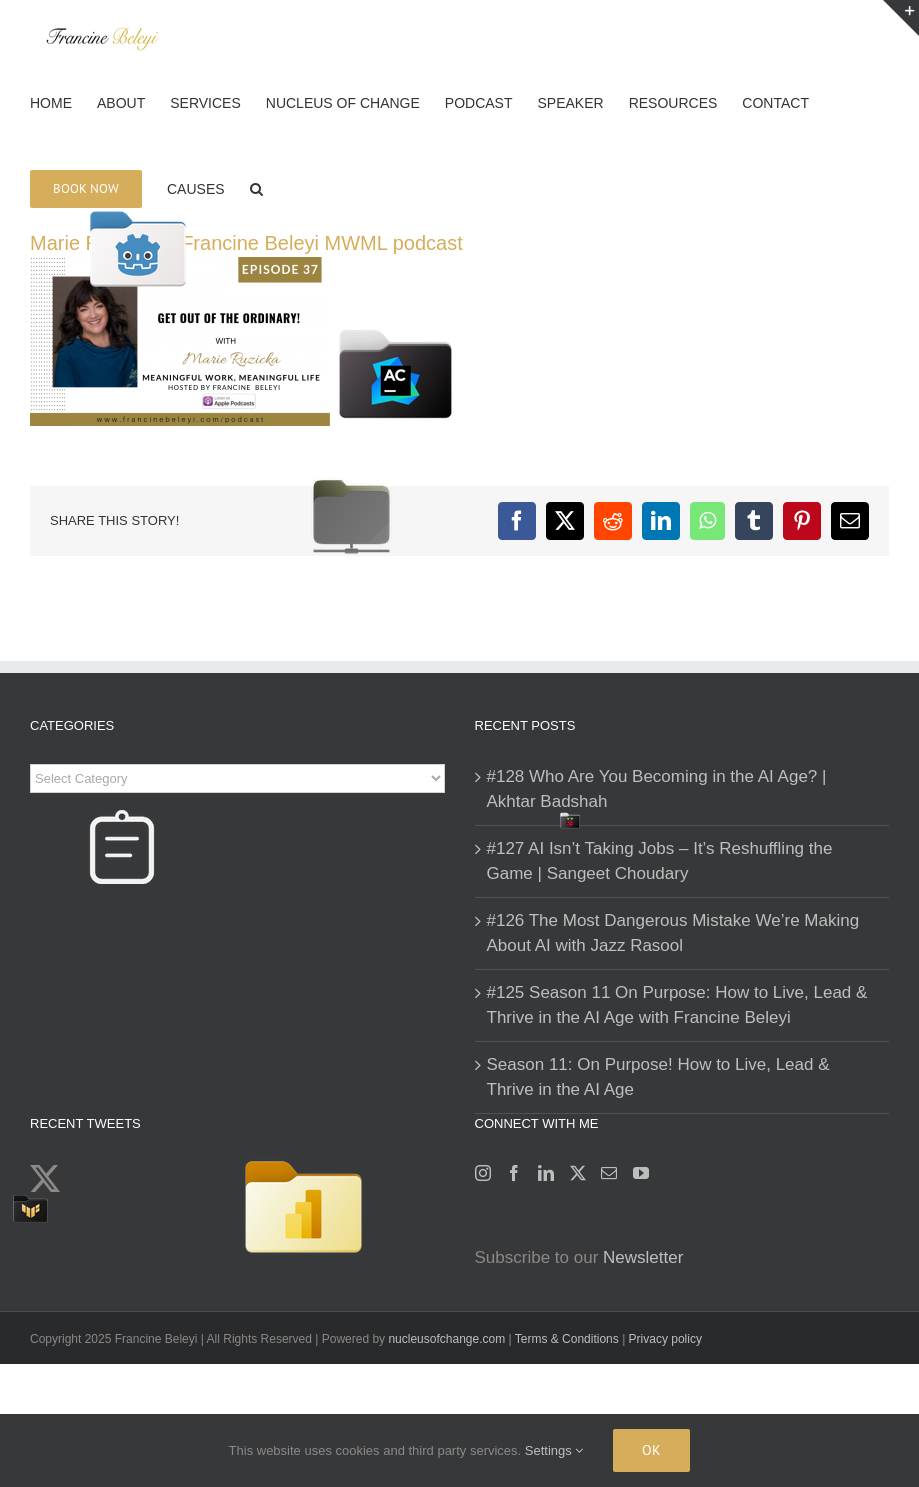 This screenshot has width=919, height=1487. What do you see at coordinates (137, 251) in the screenshot?
I see `folder containing godot engine project files` at bounding box center [137, 251].